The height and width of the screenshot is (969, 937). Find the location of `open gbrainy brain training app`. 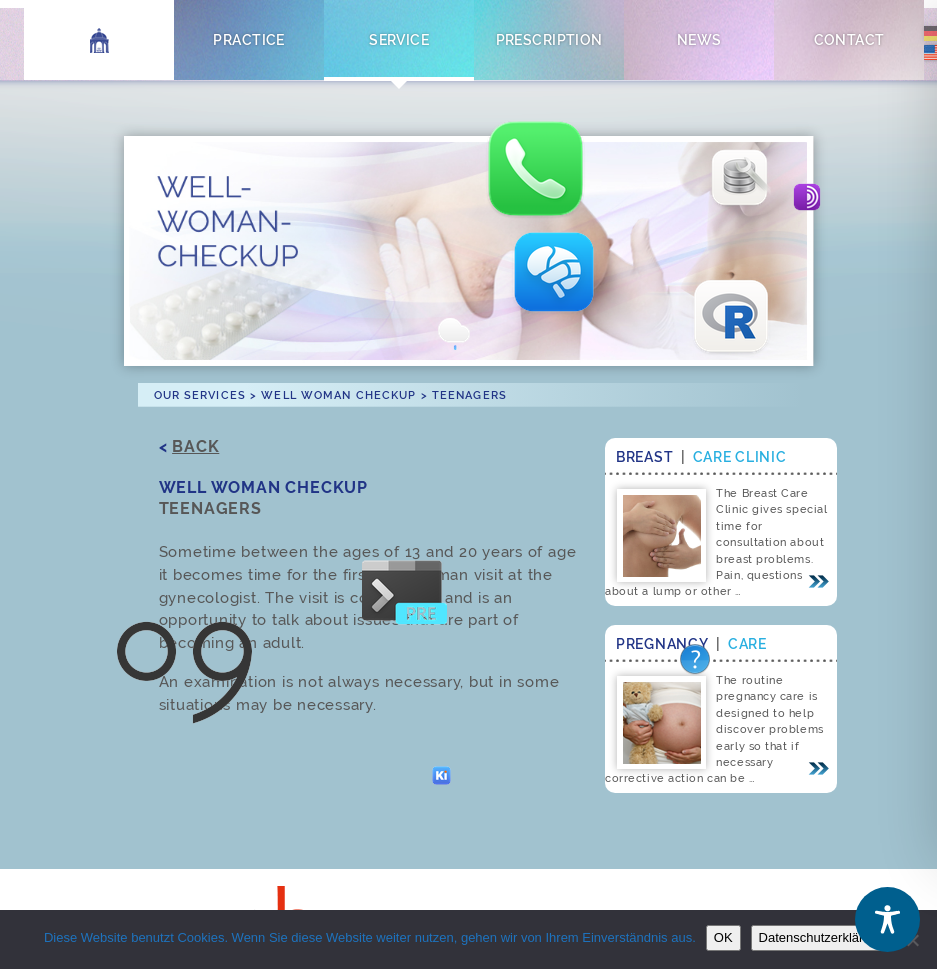

open gbrainy brain training app is located at coordinates (554, 272).